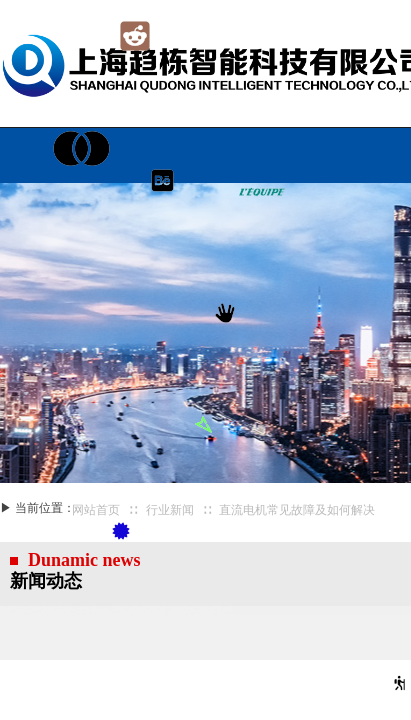 The height and width of the screenshot is (720, 411). Describe the element at coordinates (225, 313) in the screenshot. I see `send a vulcan salute or "live long and prosper" greeting` at that location.